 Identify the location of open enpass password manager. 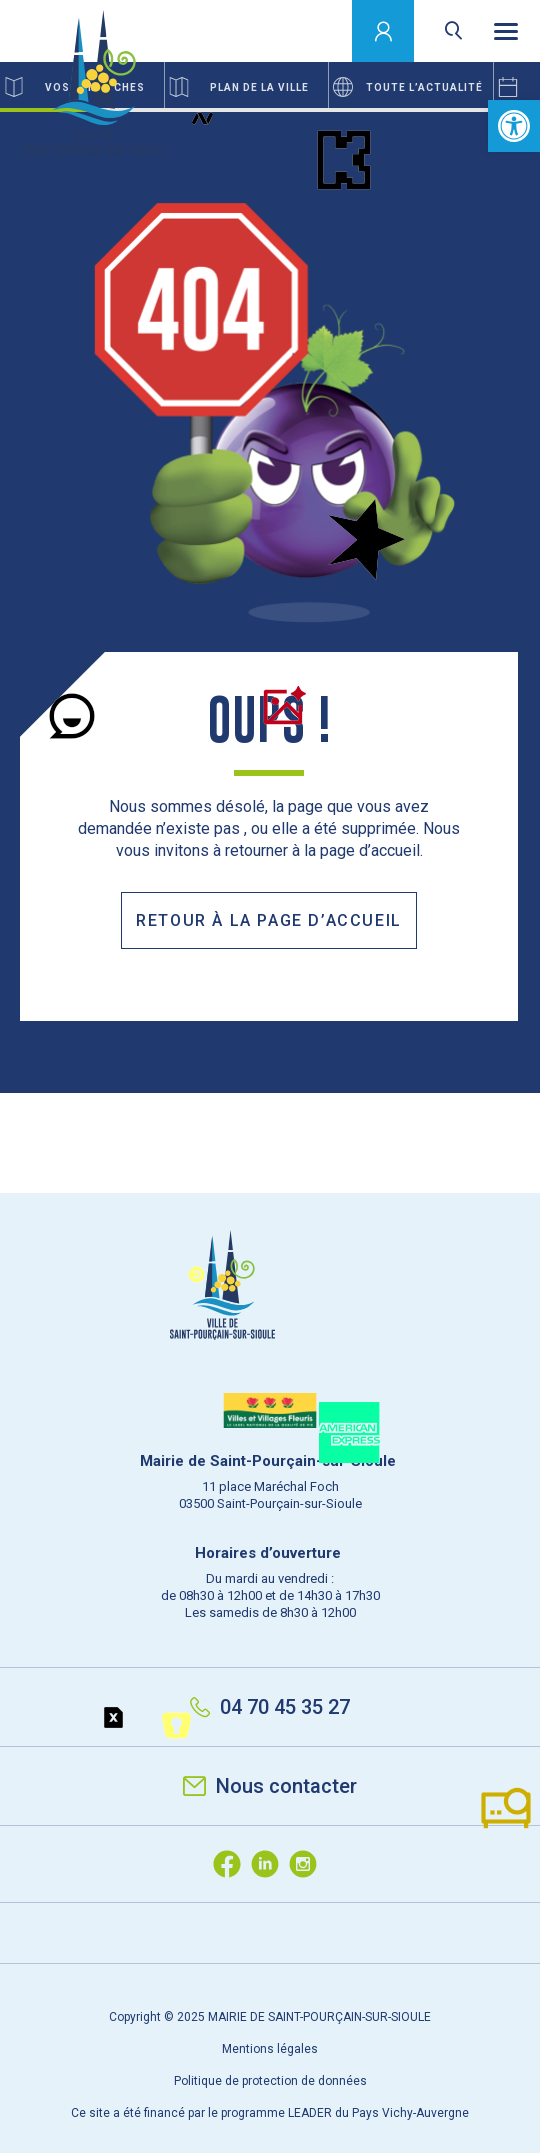
(176, 1725).